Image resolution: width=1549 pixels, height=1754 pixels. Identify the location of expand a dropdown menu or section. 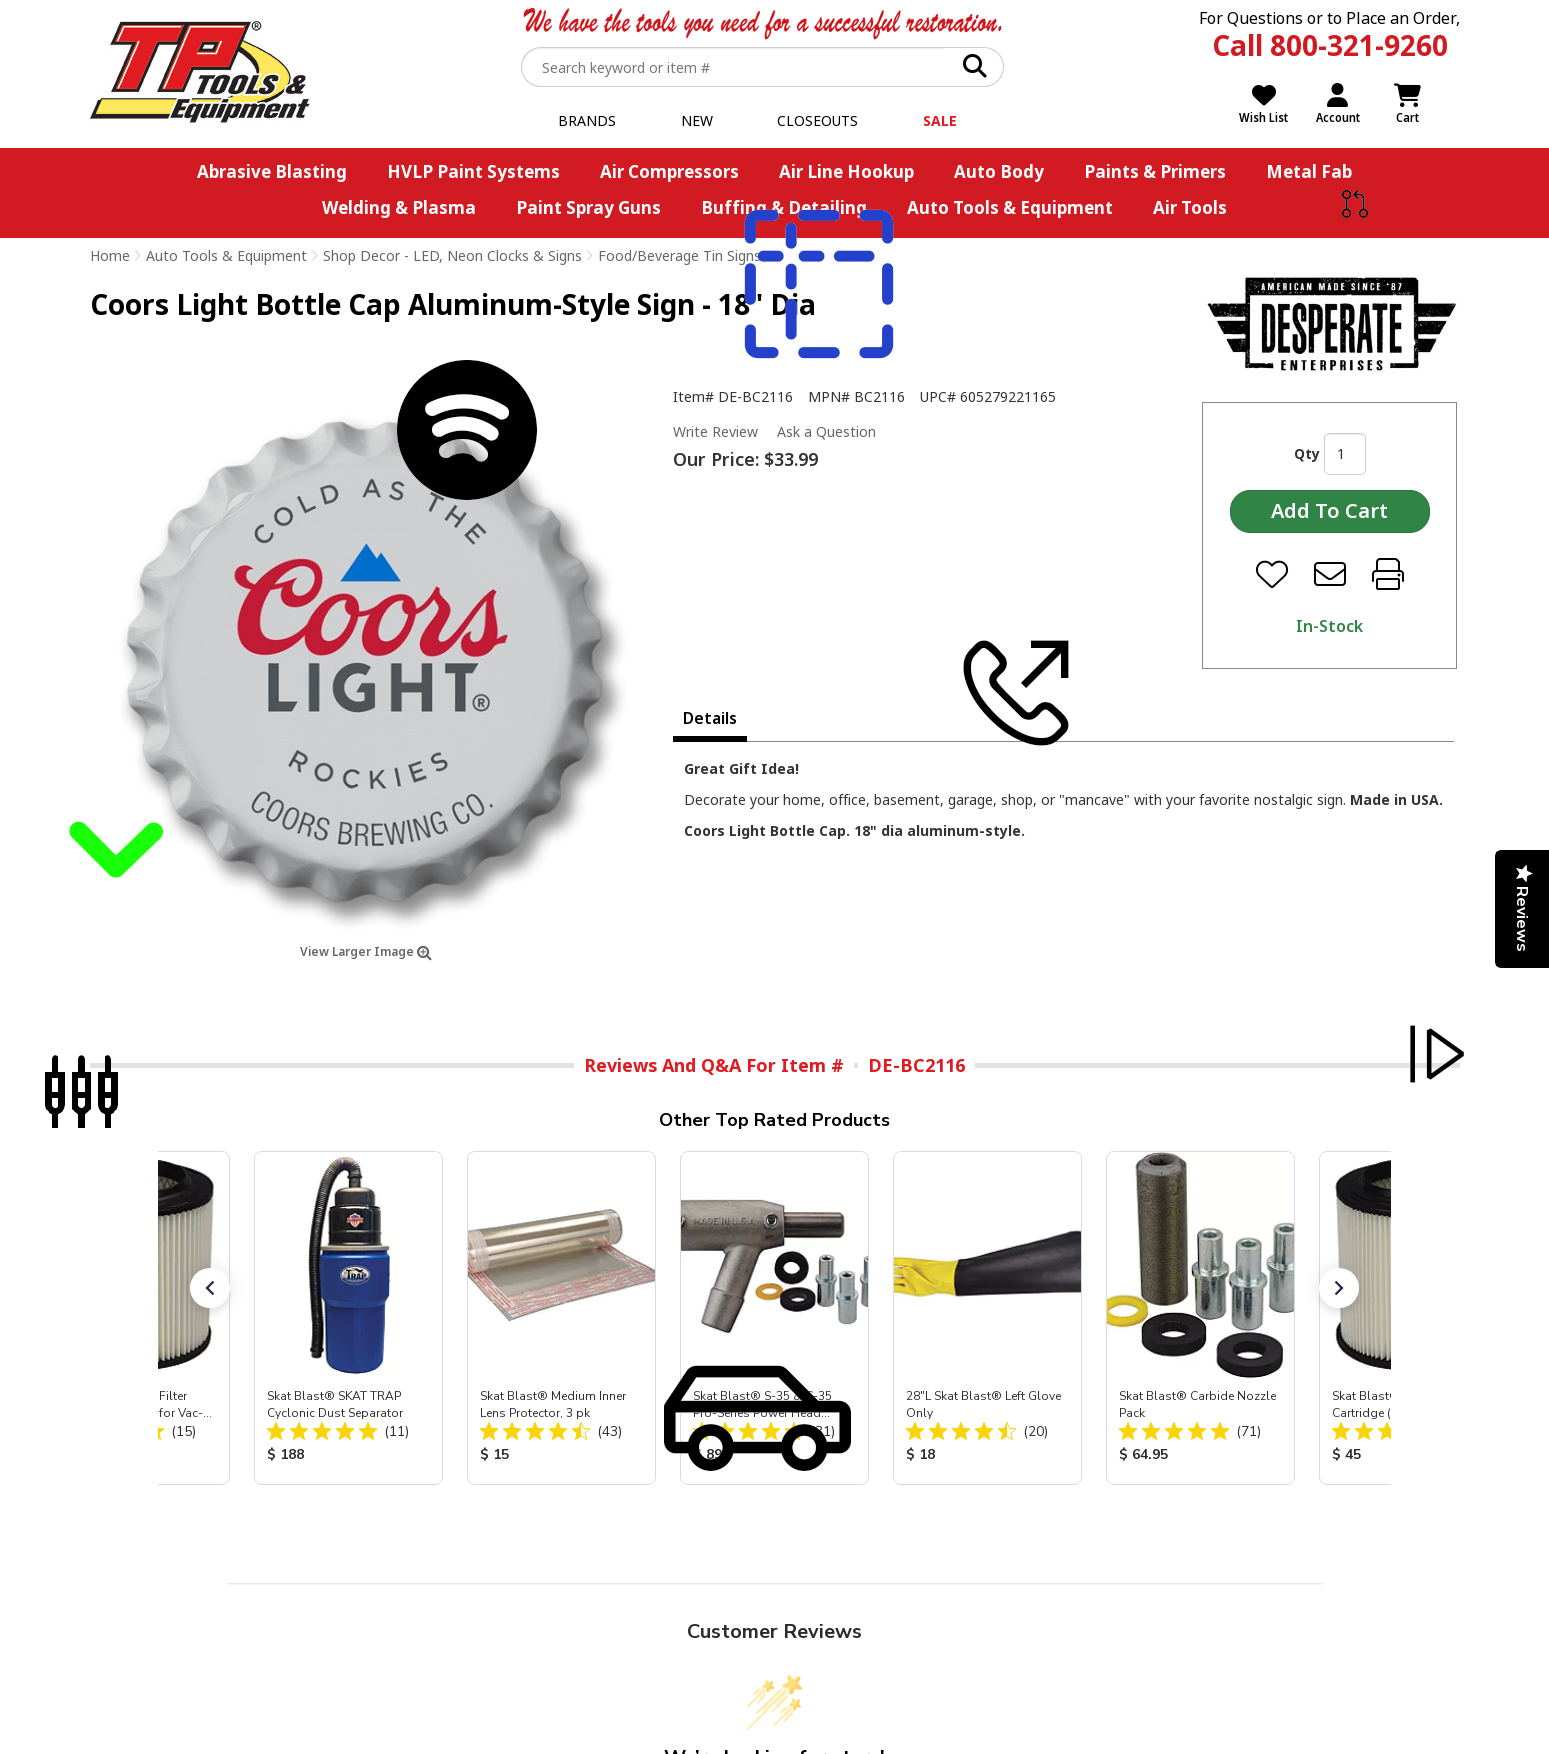
(116, 845).